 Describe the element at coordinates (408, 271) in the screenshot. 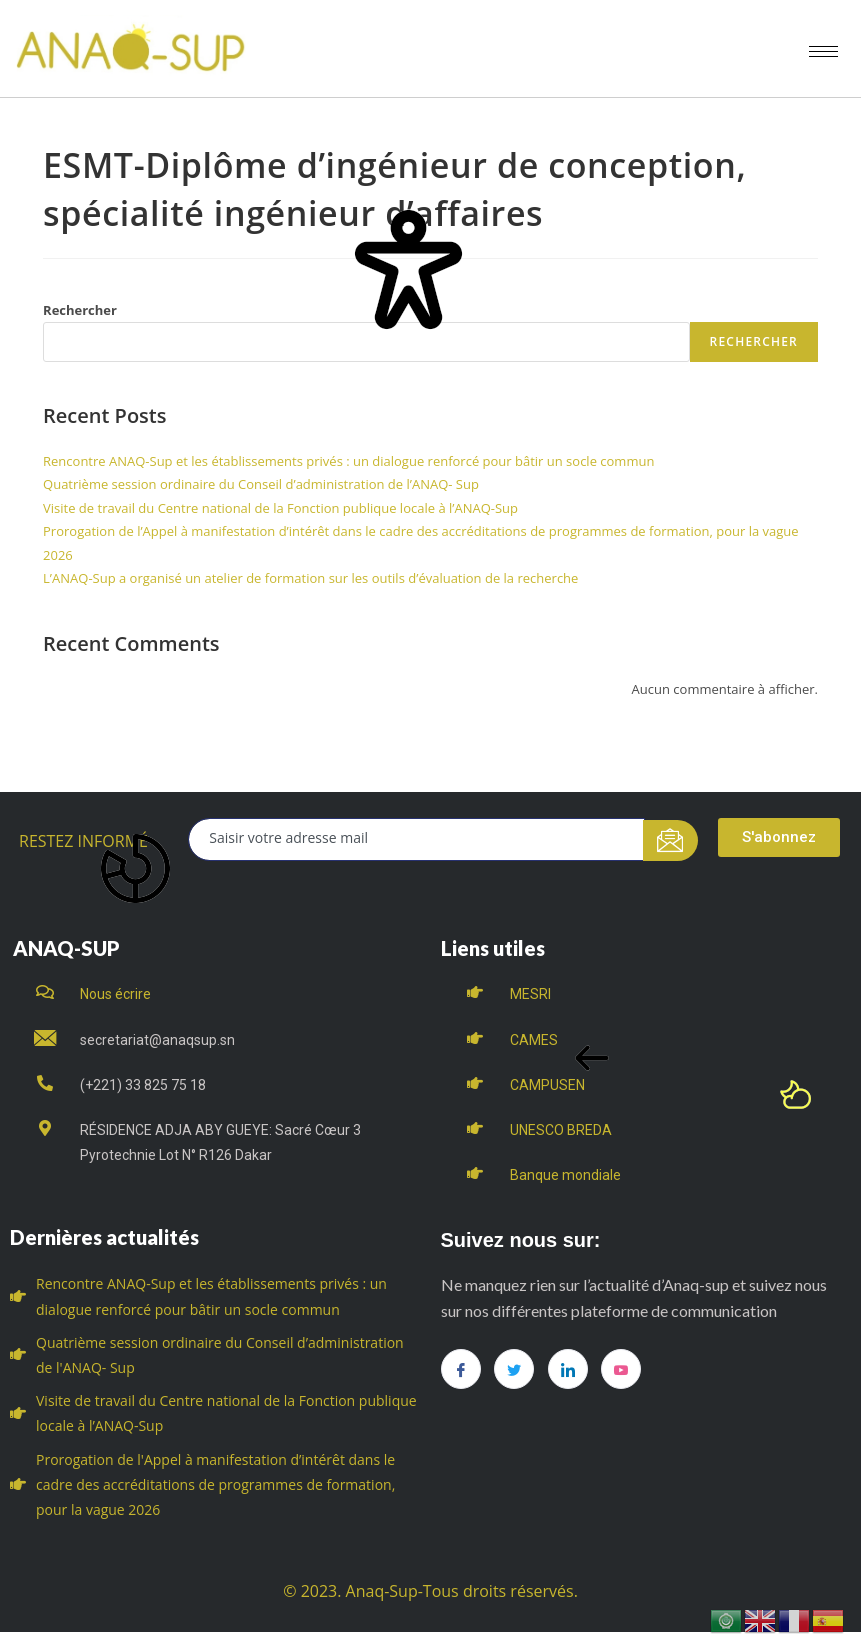

I see `accessibility settings or features` at that location.